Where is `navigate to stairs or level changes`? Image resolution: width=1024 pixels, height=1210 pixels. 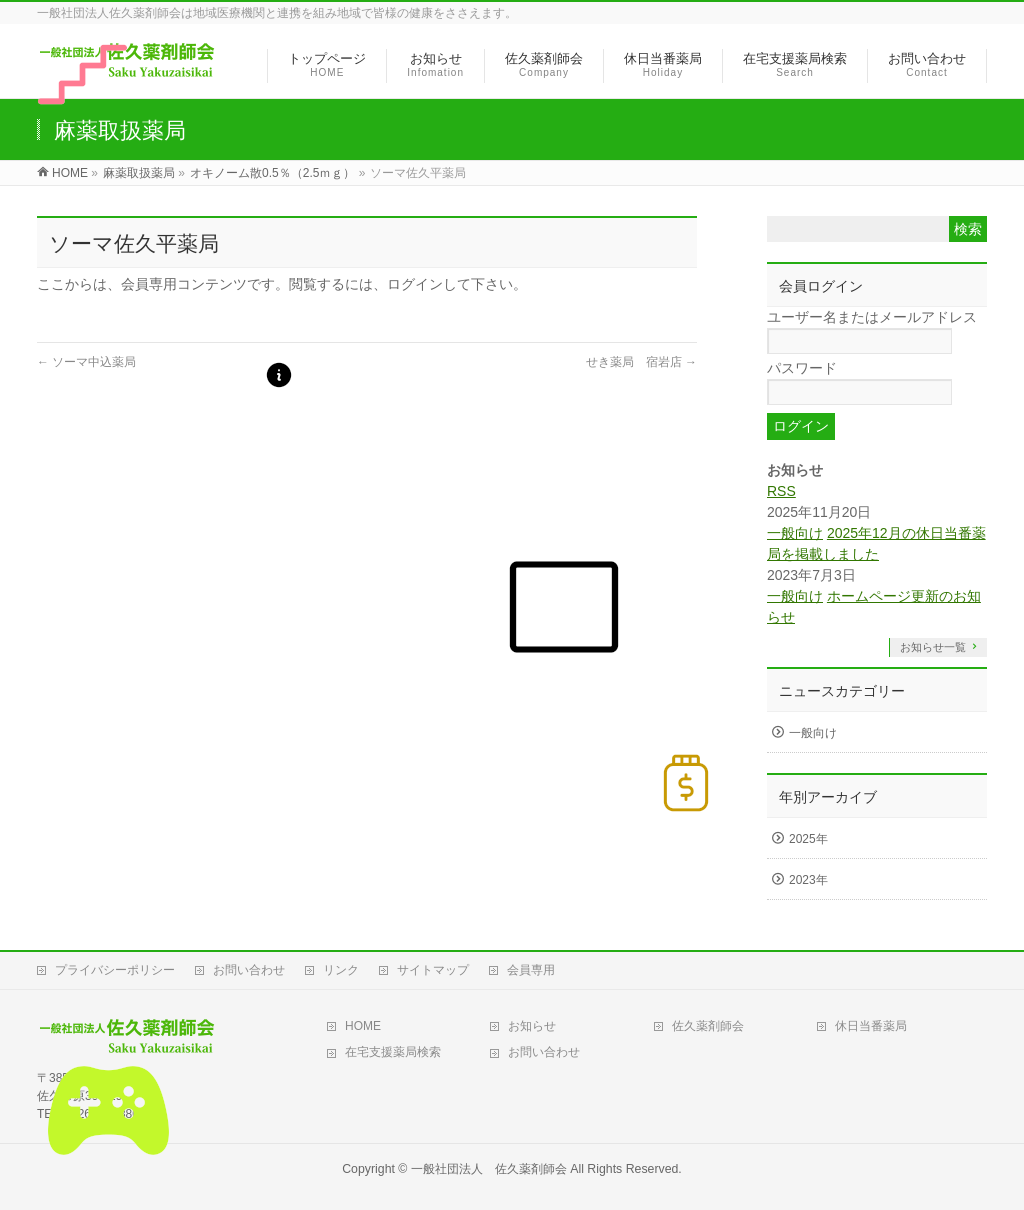
navigate to stairs or level changes is located at coordinates (82, 74).